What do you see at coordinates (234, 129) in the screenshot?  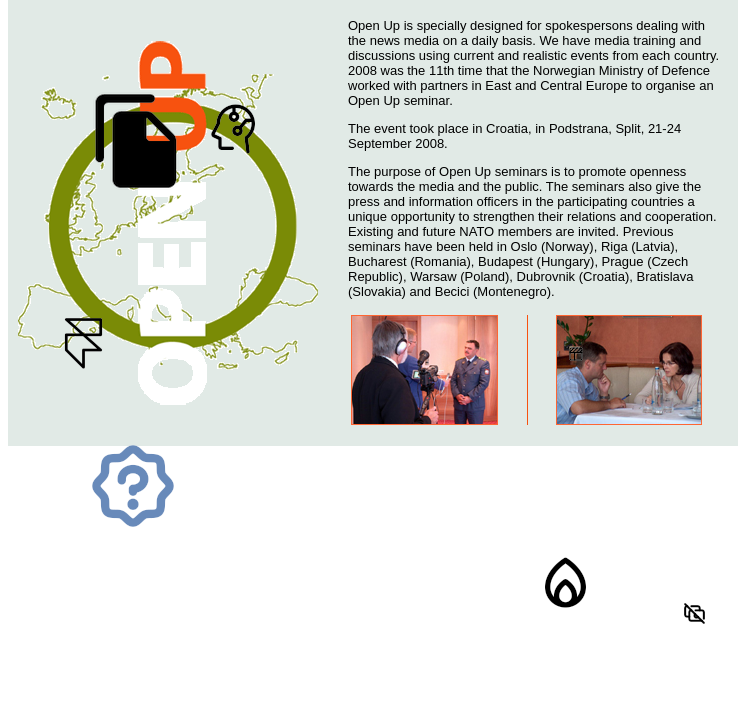 I see `access AI or machine learning features` at bounding box center [234, 129].